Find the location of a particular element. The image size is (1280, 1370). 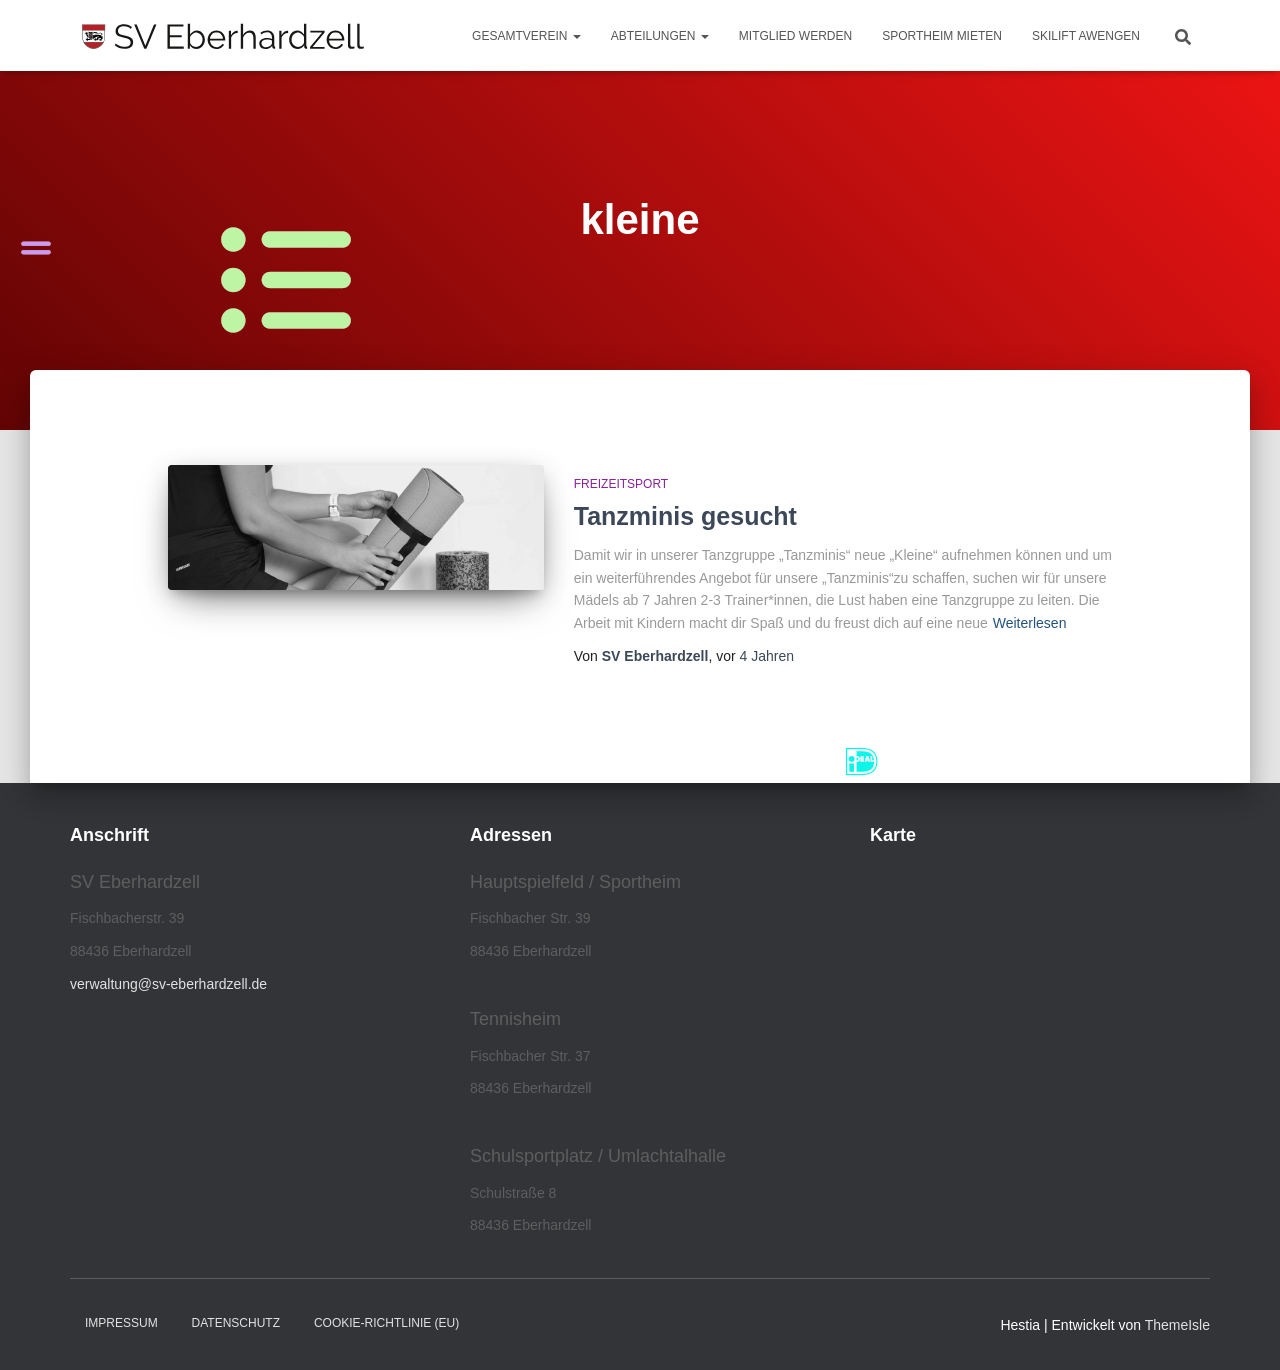

pay with iDEAL payment method is located at coordinates (861, 761).